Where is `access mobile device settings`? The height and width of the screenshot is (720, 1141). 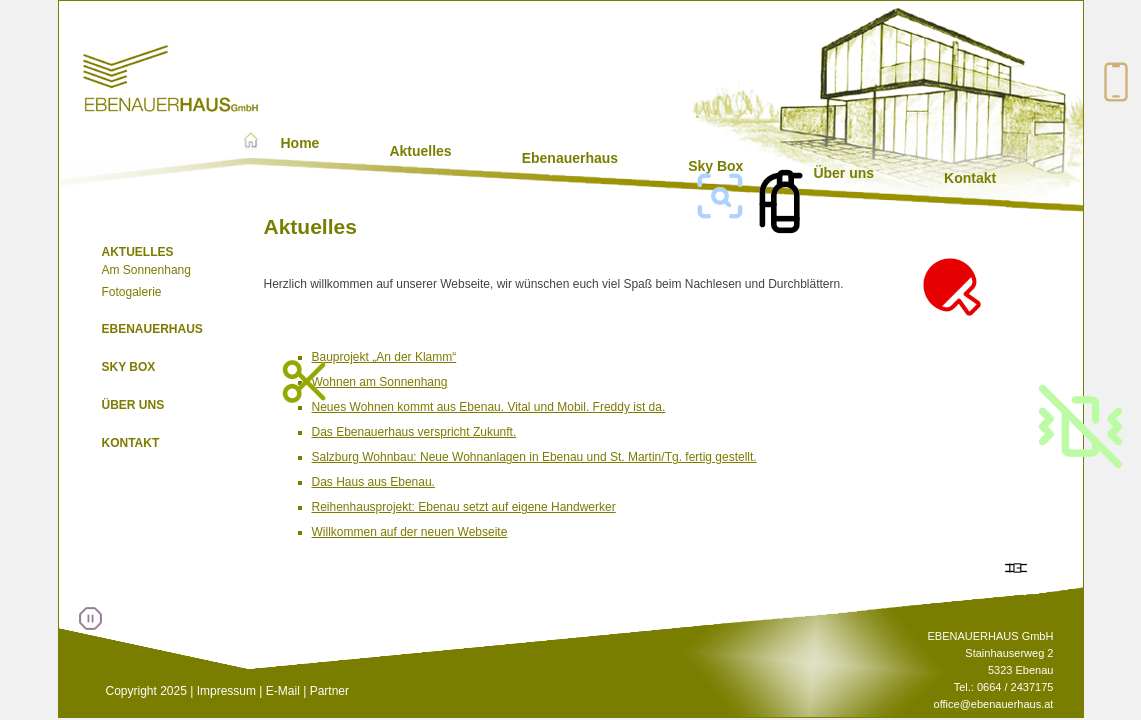 access mobile device settings is located at coordinates (1116, 82).